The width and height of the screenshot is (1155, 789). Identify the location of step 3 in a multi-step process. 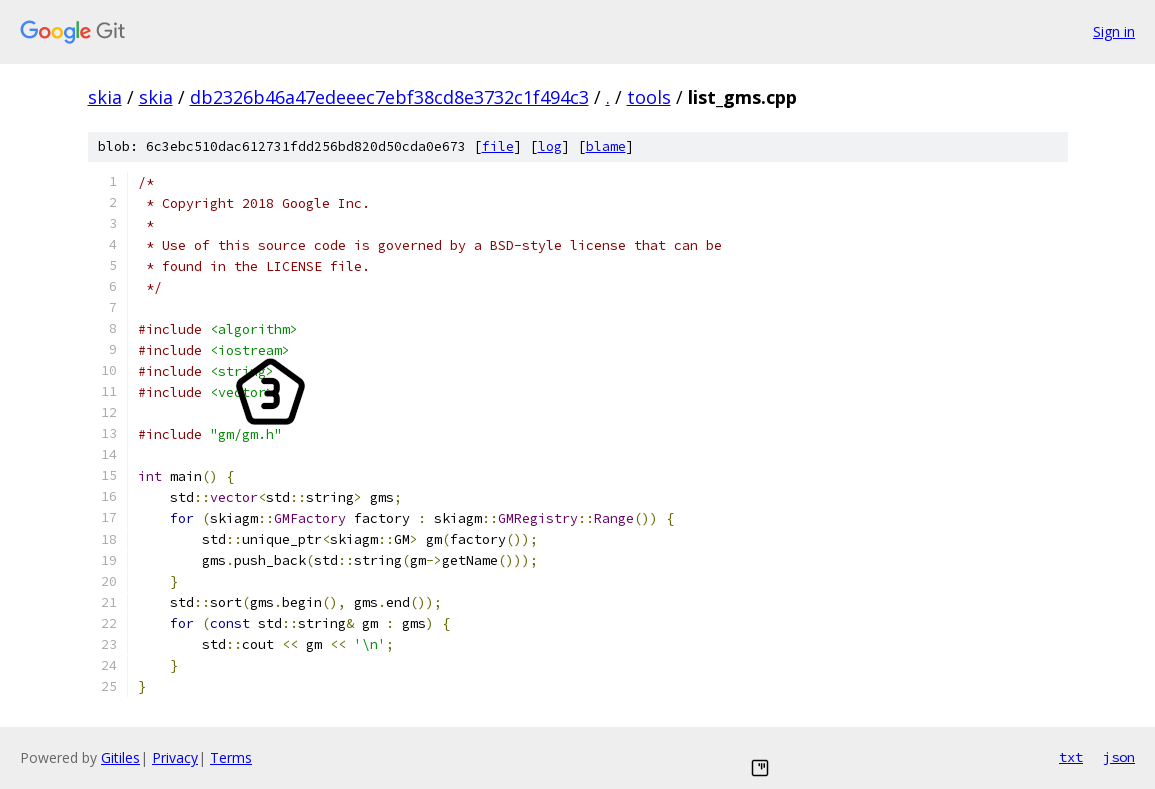
(270, 393).